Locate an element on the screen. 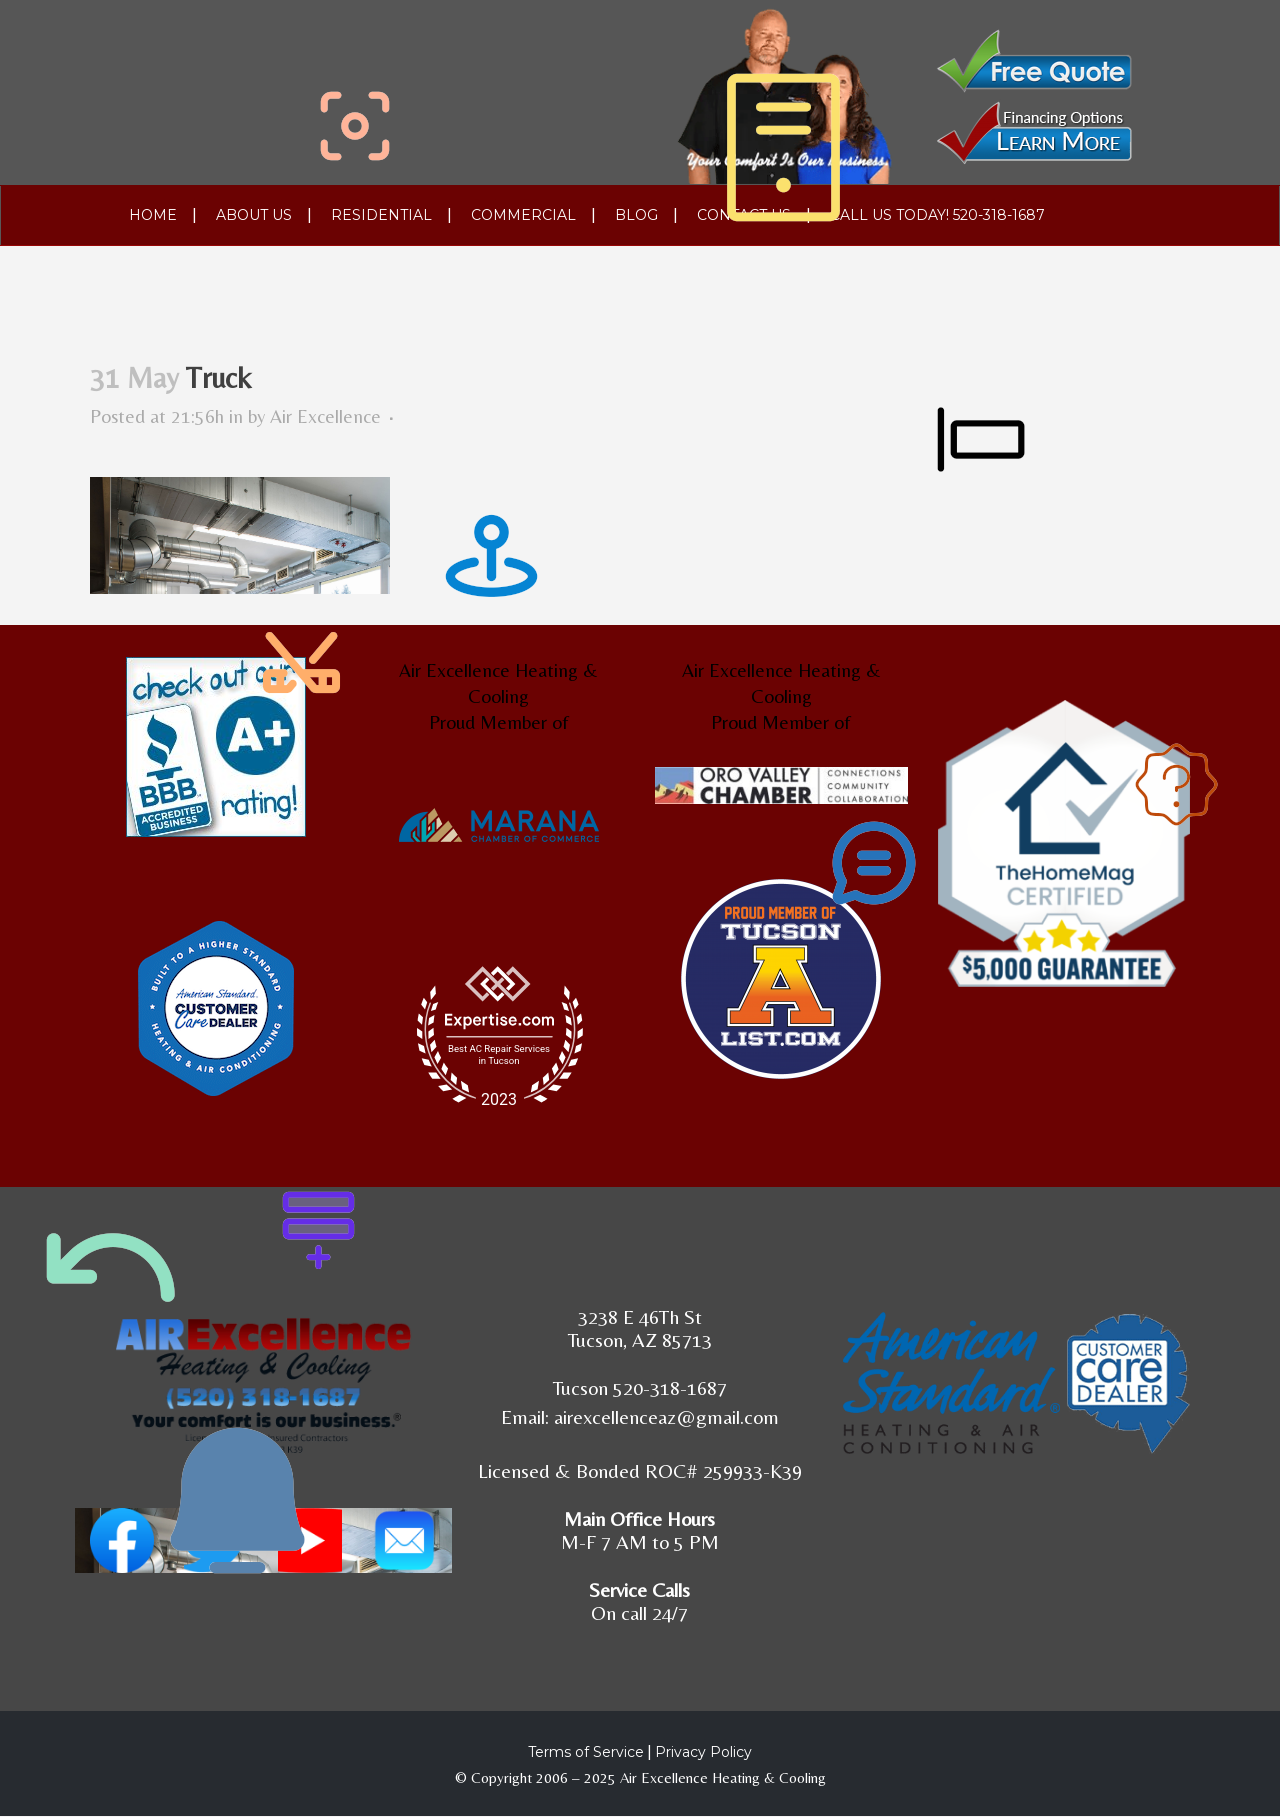 The height and width of the screenshot is (1817, 1280). view notifications is located at coordinates (237, 1500).